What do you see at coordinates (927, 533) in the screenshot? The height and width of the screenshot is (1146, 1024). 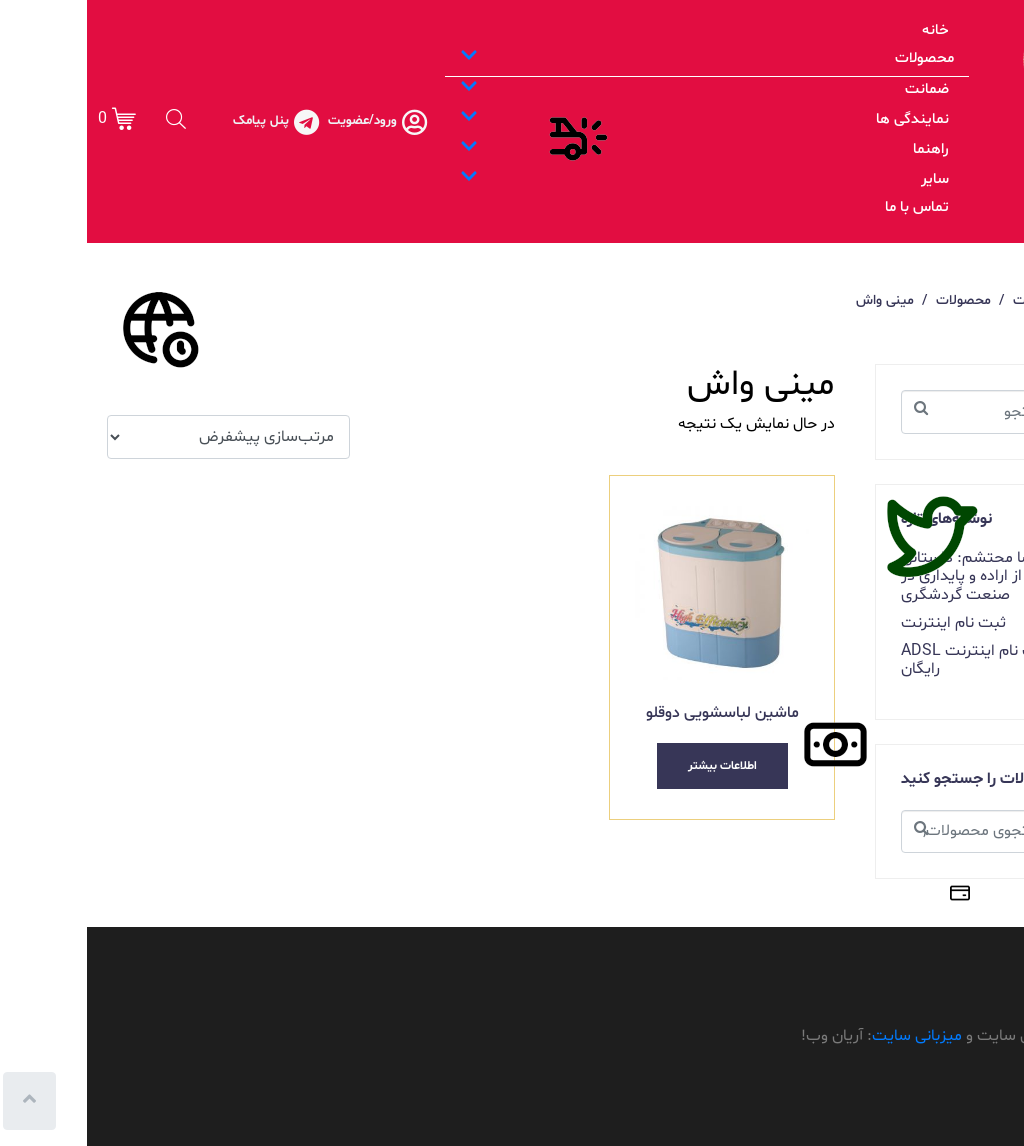 I see `share to twitter` at bounding box center [927, 533].